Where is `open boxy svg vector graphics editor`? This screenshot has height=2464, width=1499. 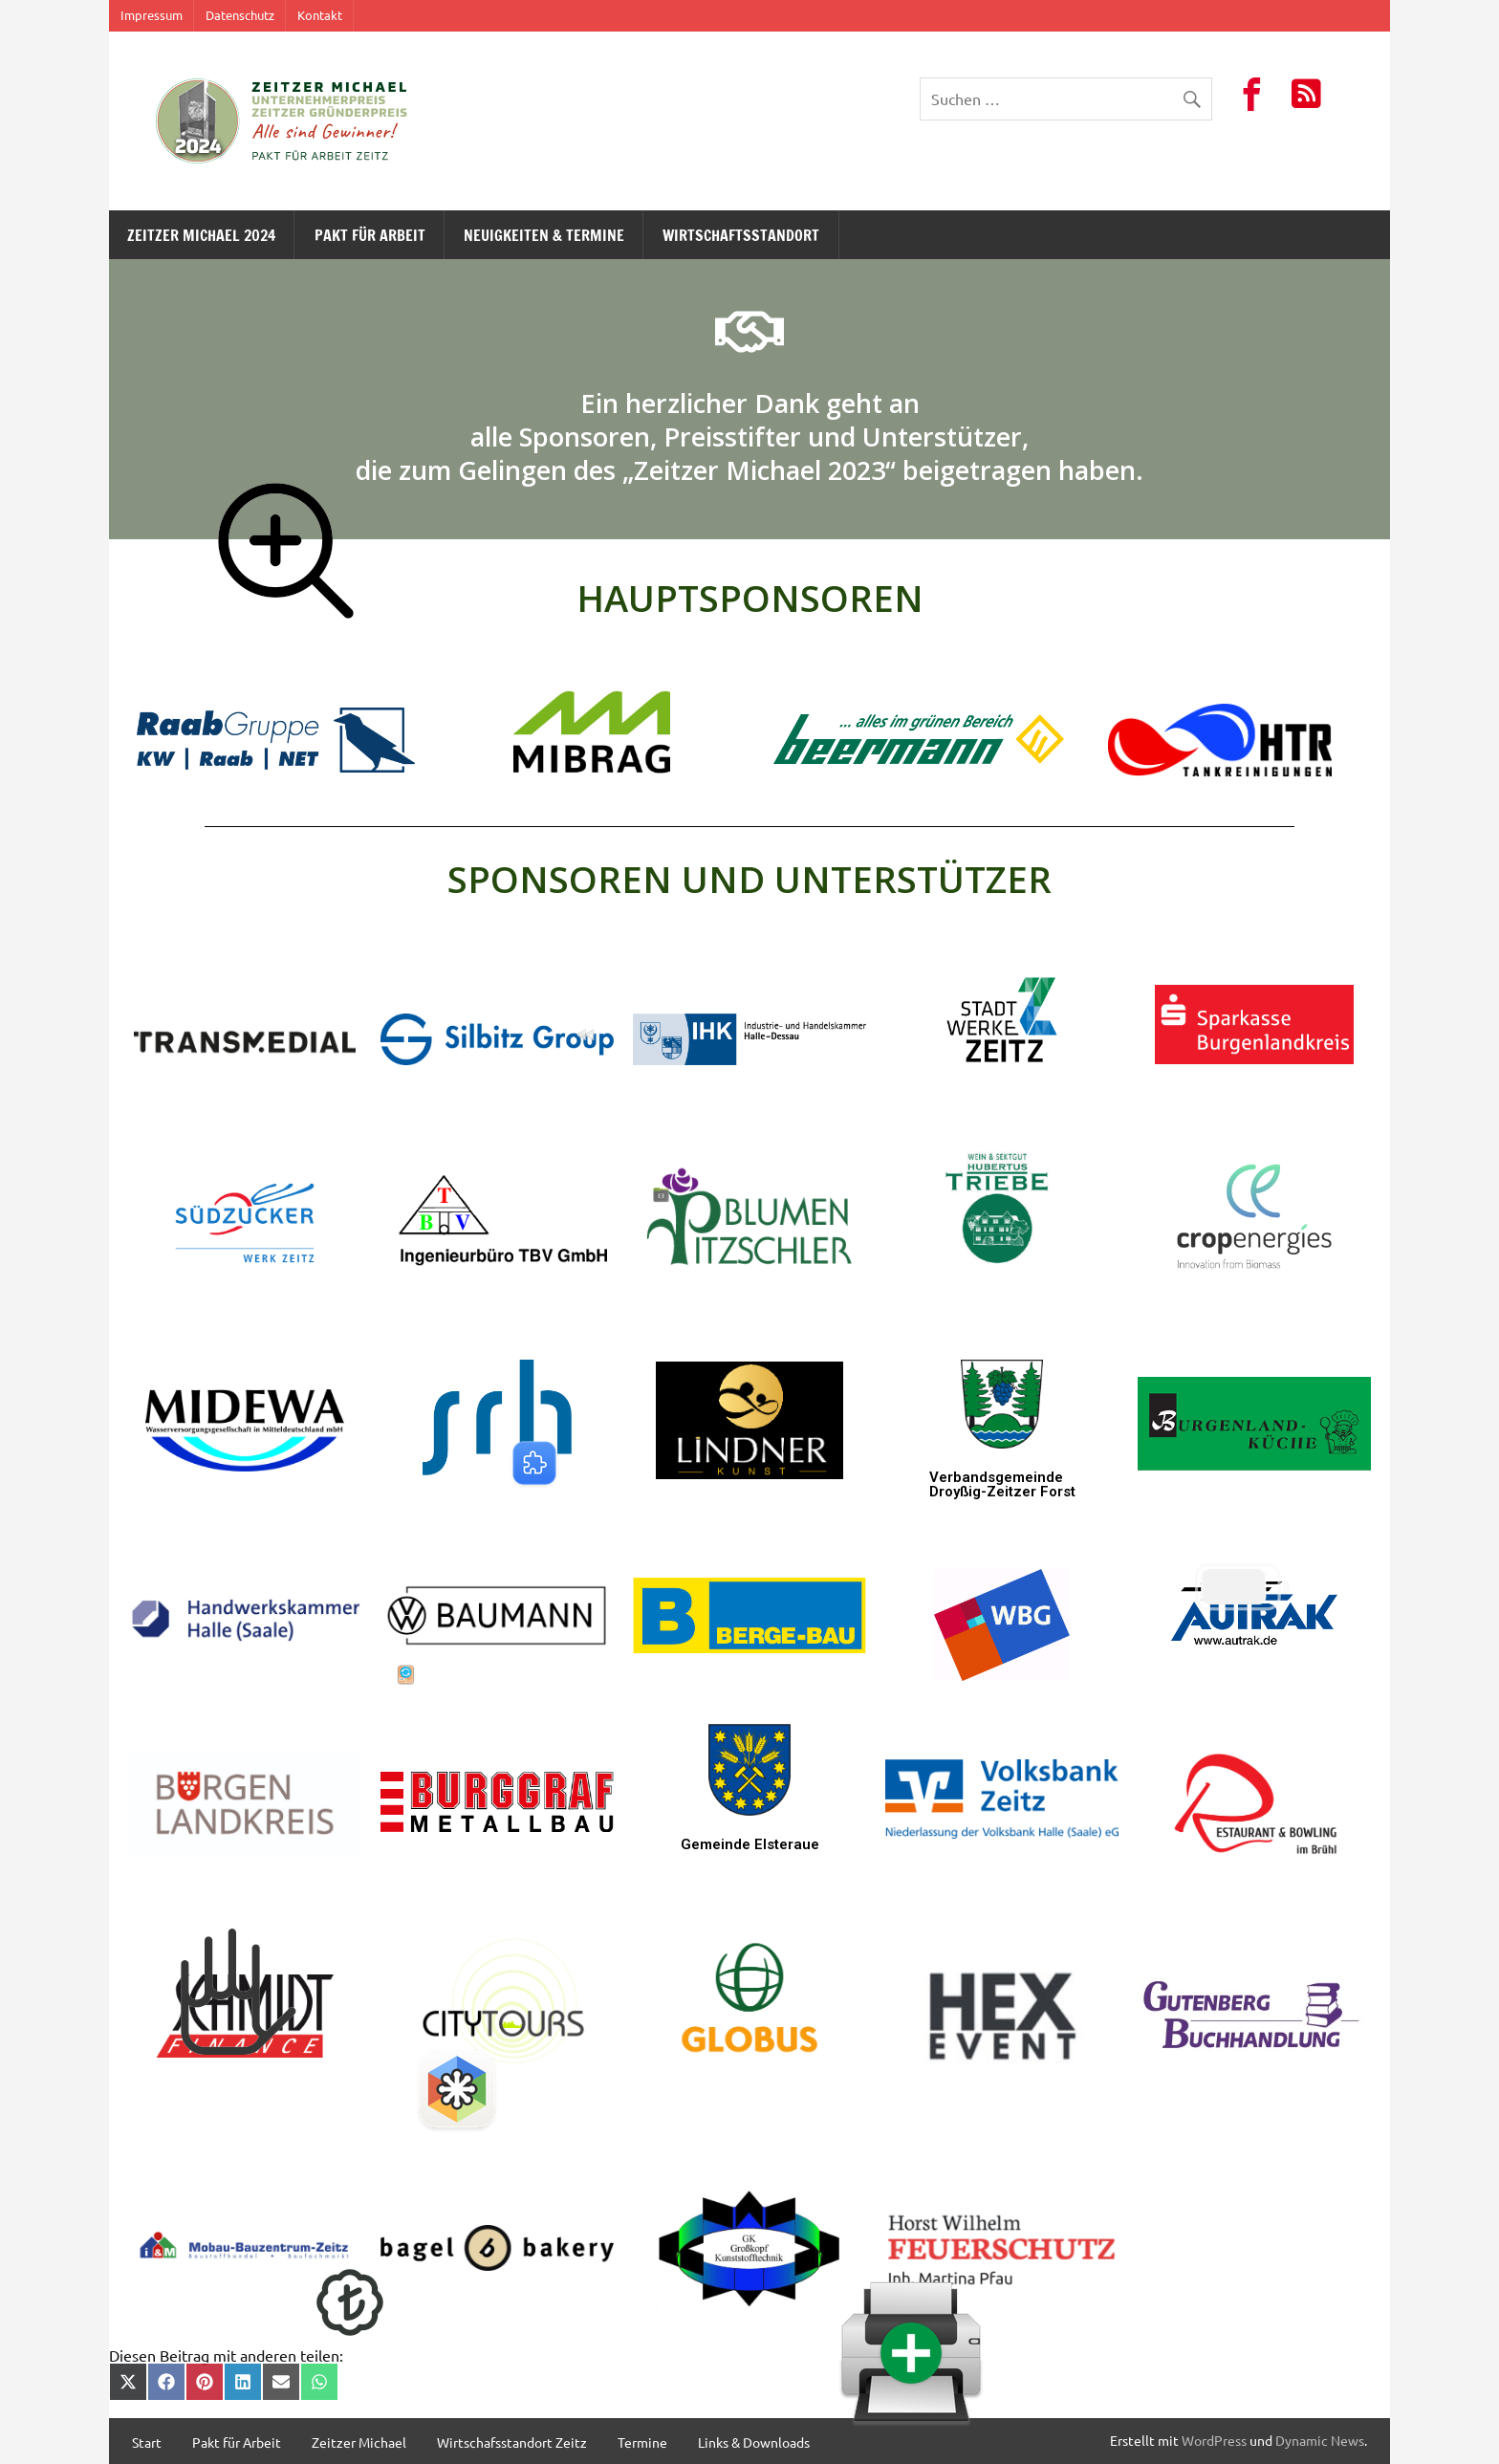
open boxy svg vector graphics editor is located at coordinates (457, 2089).